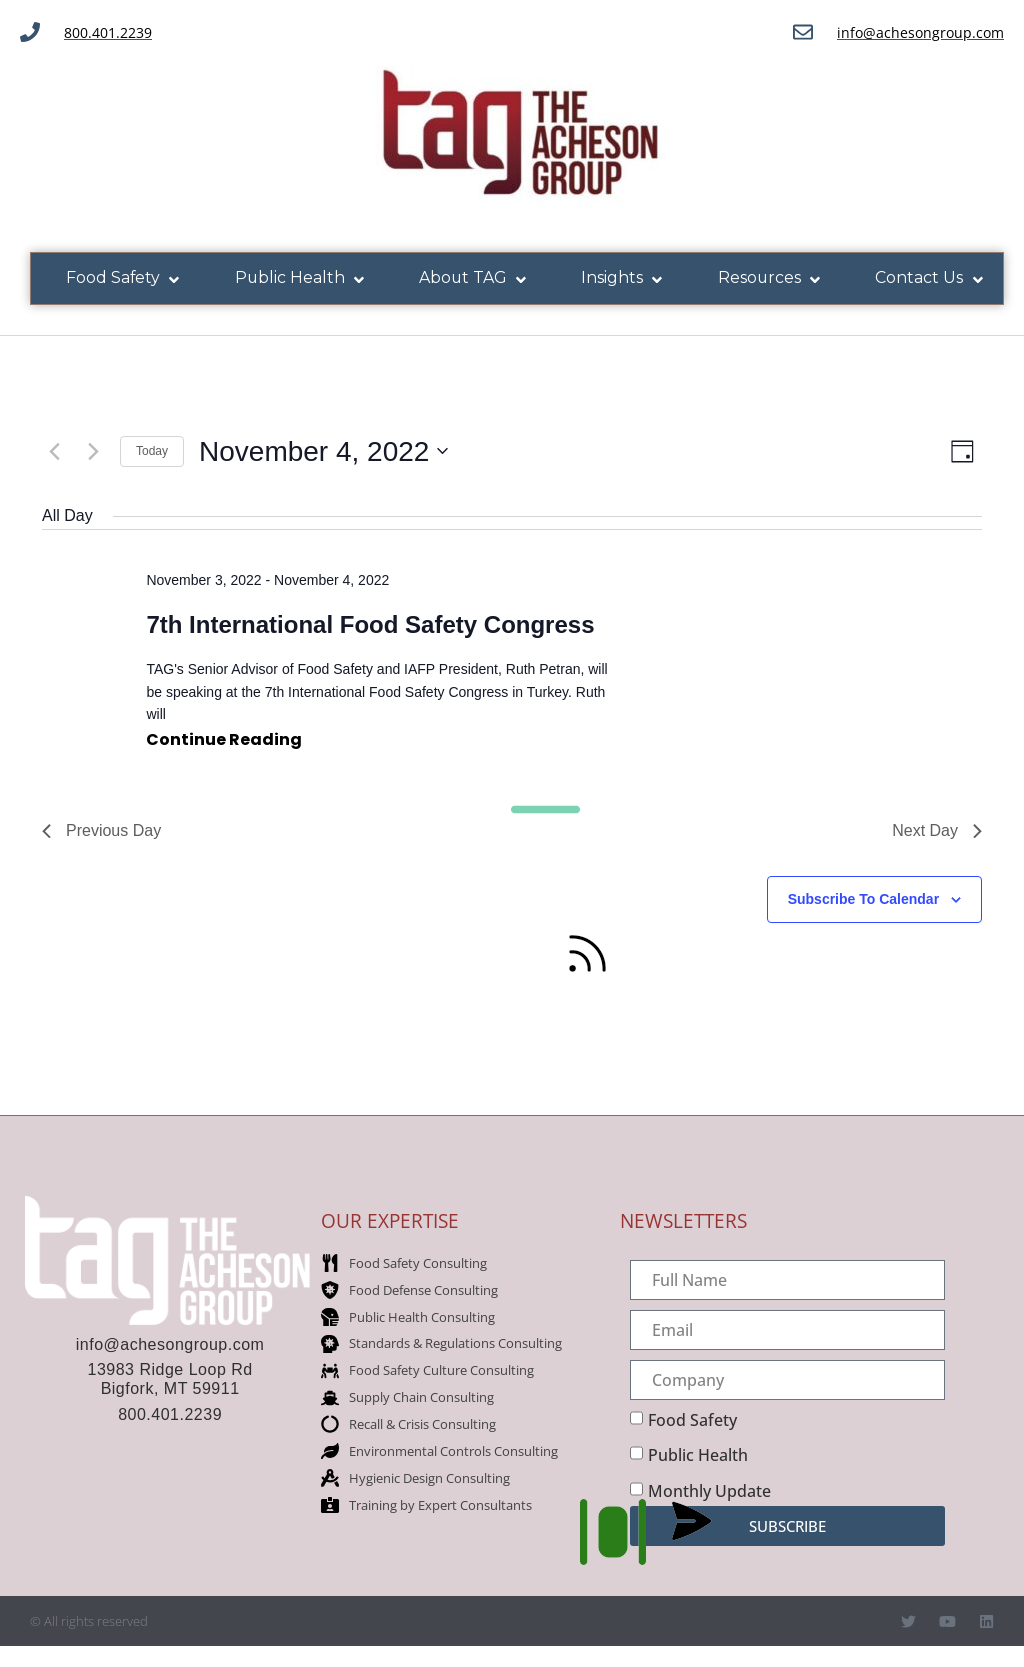 The image size is (1024, 1667). What do you see at coordinates (691, 1521) in the screenshot?
I see `send a message` at bounding box center [691, 1521].